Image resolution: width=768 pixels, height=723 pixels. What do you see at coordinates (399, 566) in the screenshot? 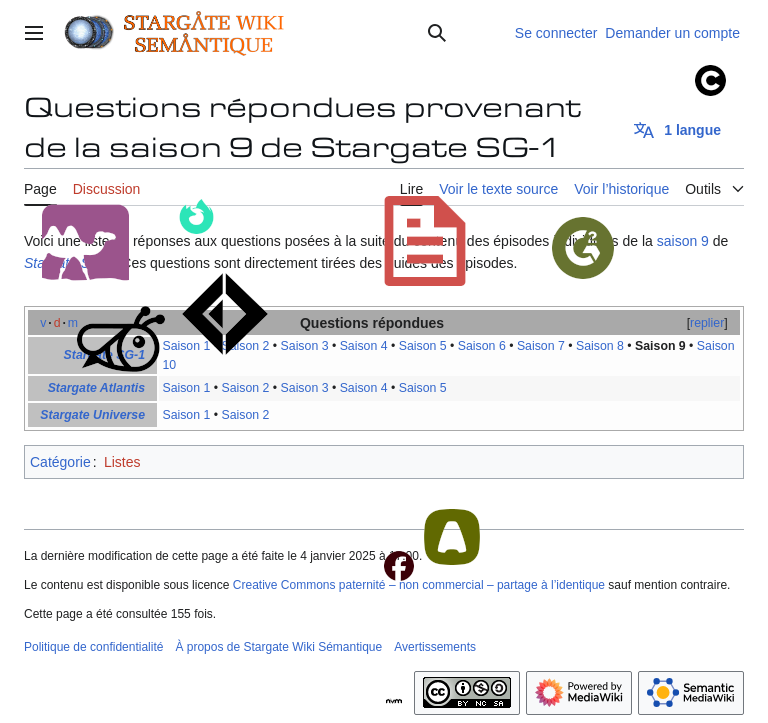
I see `open the Facebook app` at bounding box center [399, 566].